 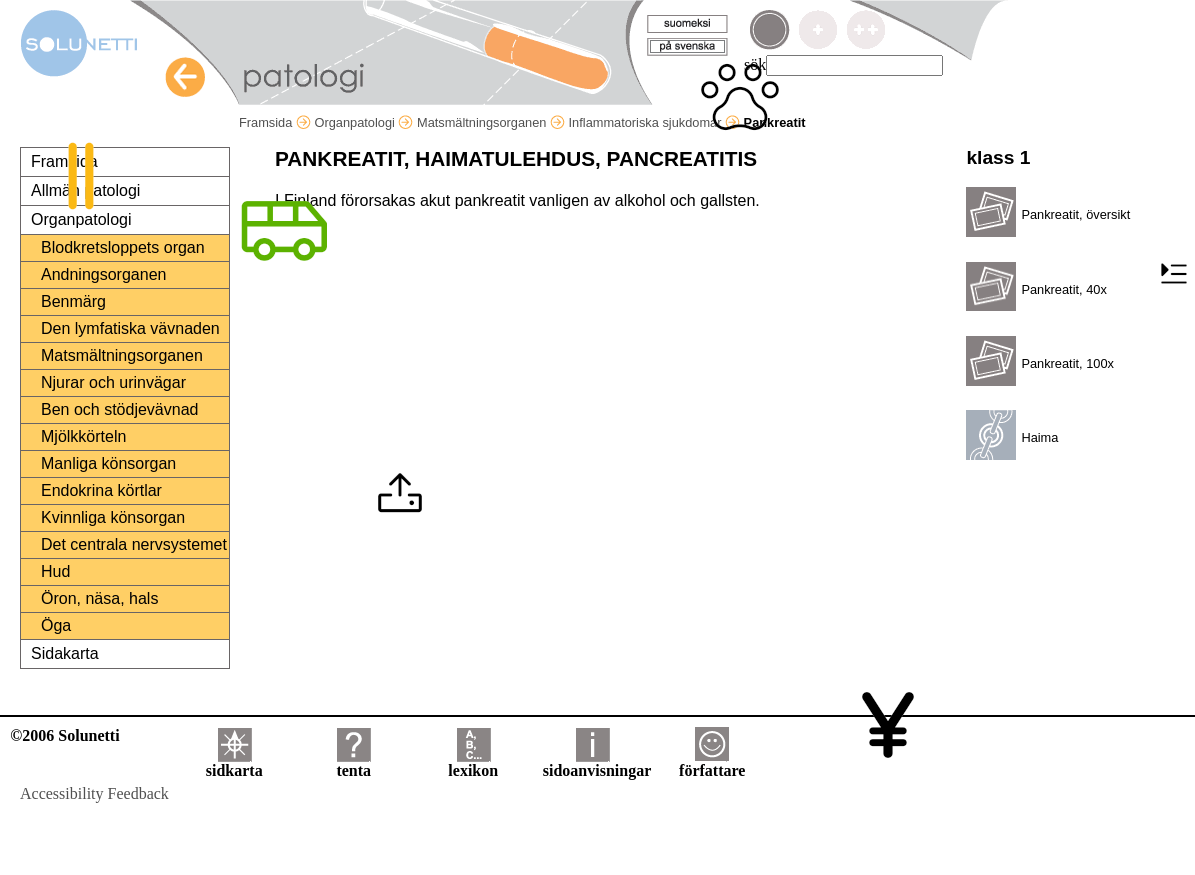 I want to click on select Japanese yen as currency, so click(x=888, y=725).